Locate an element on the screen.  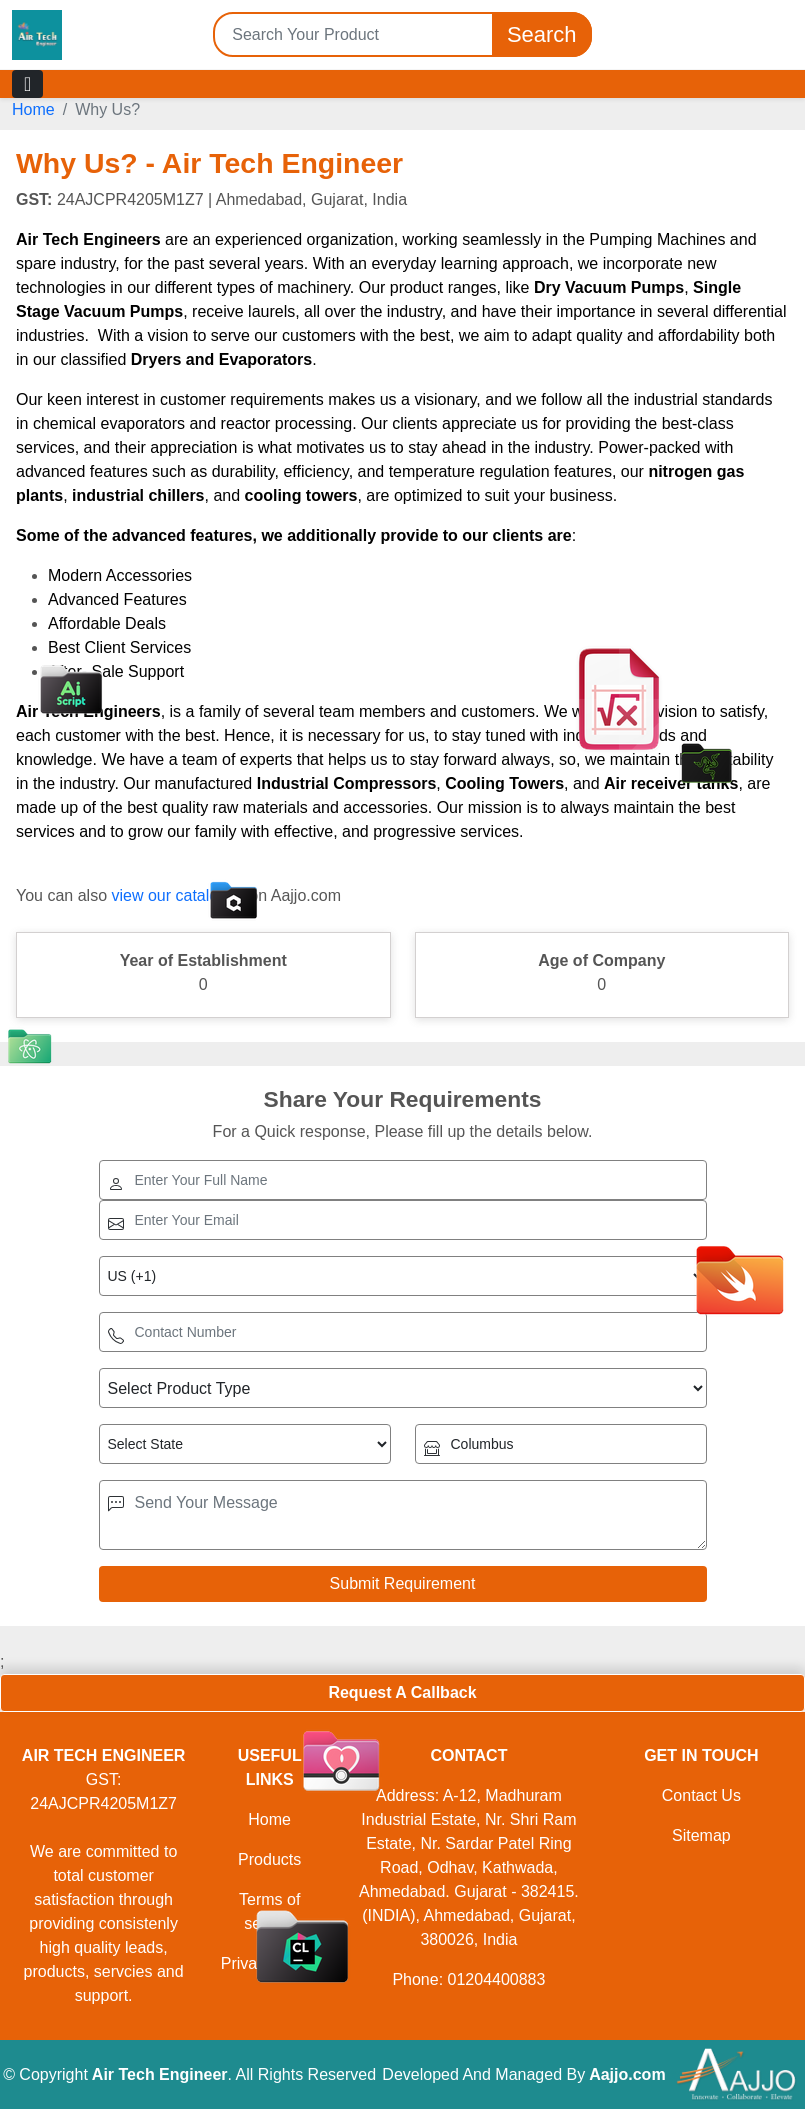
open razer gaming software folder is located at coordinates (706, 764).